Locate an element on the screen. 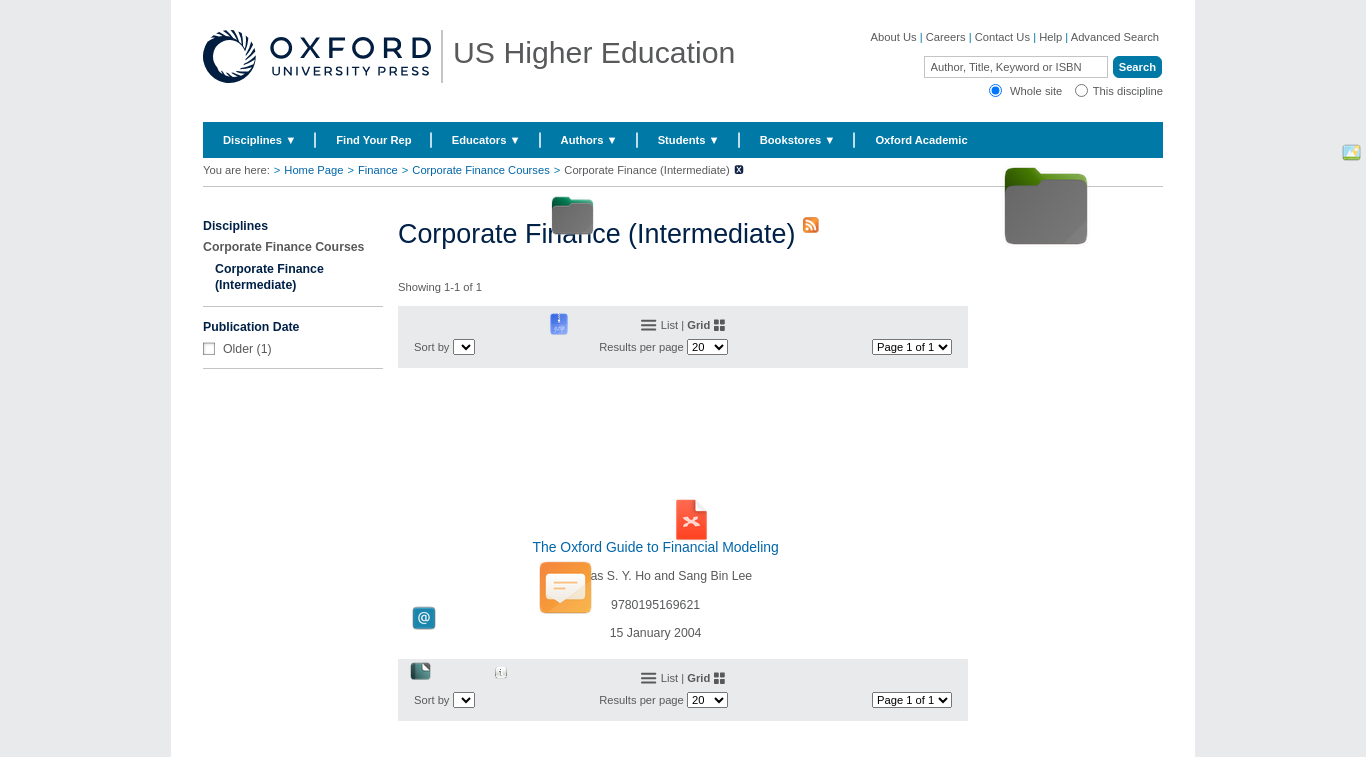 The height and width of the screenshot is (757, 1366). open a folder to view its contents is located at coordinates (1046, 206).